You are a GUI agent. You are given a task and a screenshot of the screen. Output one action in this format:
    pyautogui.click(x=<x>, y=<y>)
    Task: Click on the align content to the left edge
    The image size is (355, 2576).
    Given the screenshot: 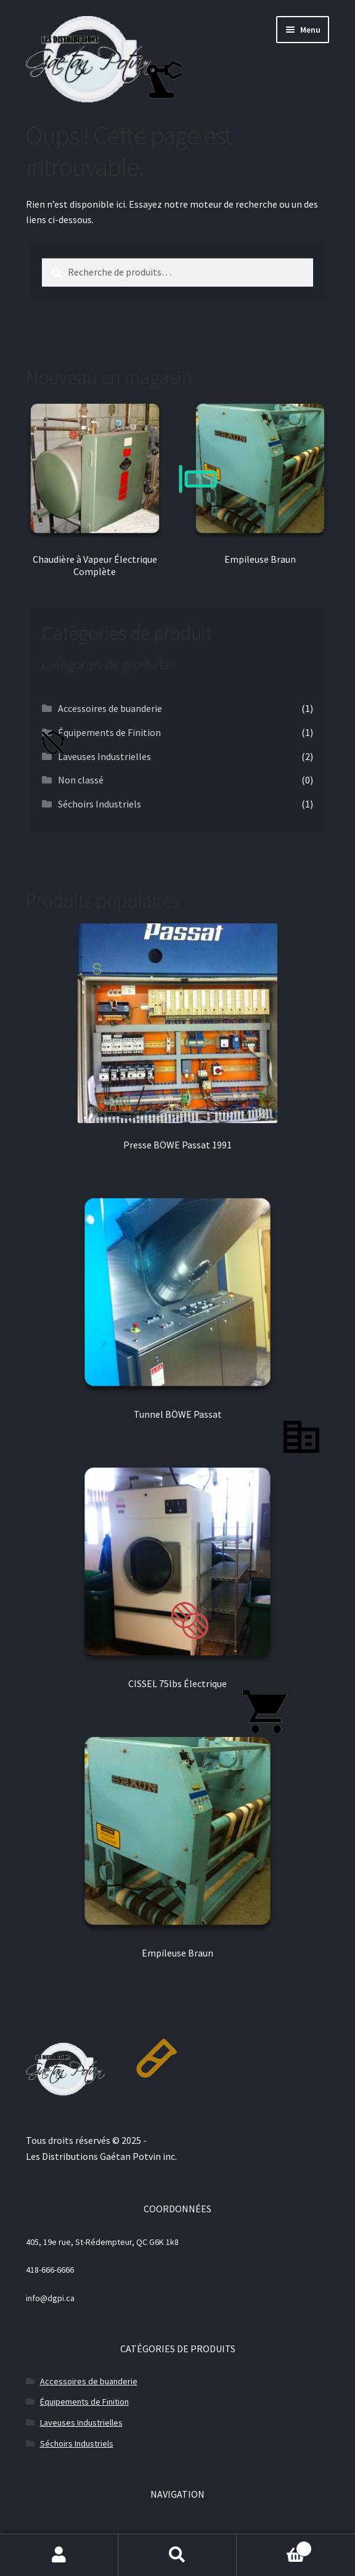 What is the action you would take?
    pyautogui.click(x=197, y=479)
    